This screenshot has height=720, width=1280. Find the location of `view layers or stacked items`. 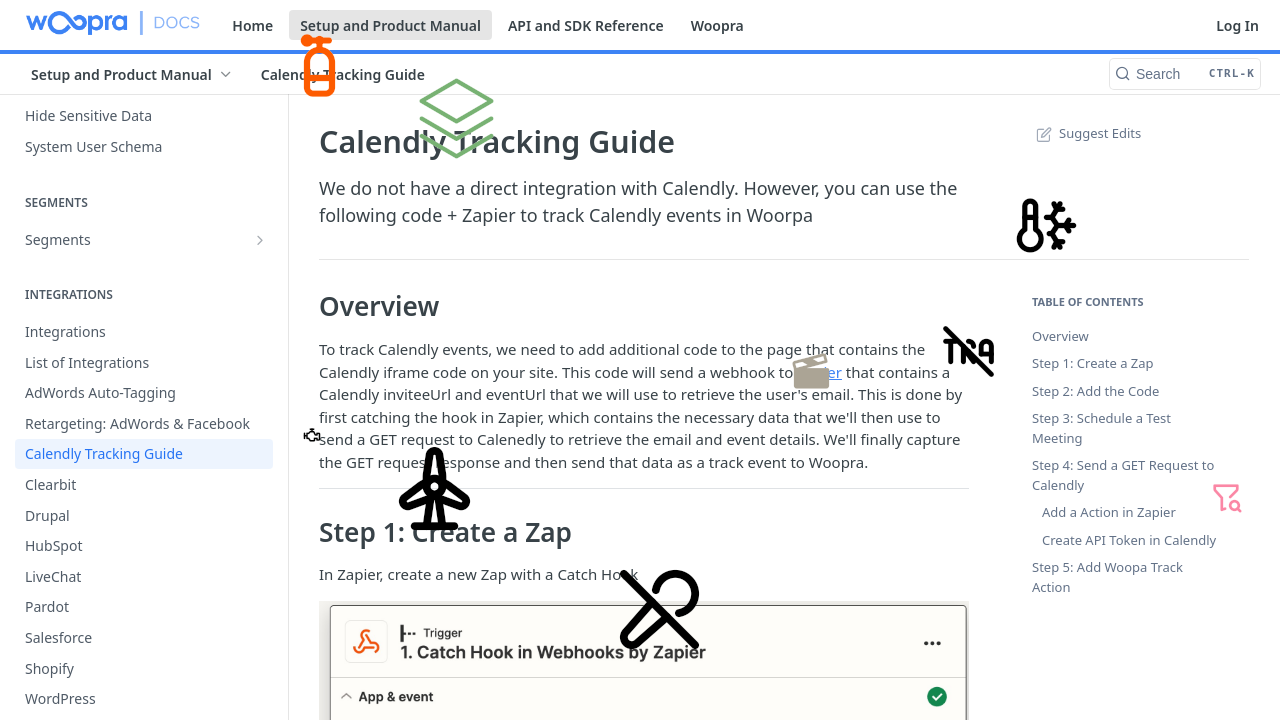

view layers or stacked items is located at coordinates (456, 118).